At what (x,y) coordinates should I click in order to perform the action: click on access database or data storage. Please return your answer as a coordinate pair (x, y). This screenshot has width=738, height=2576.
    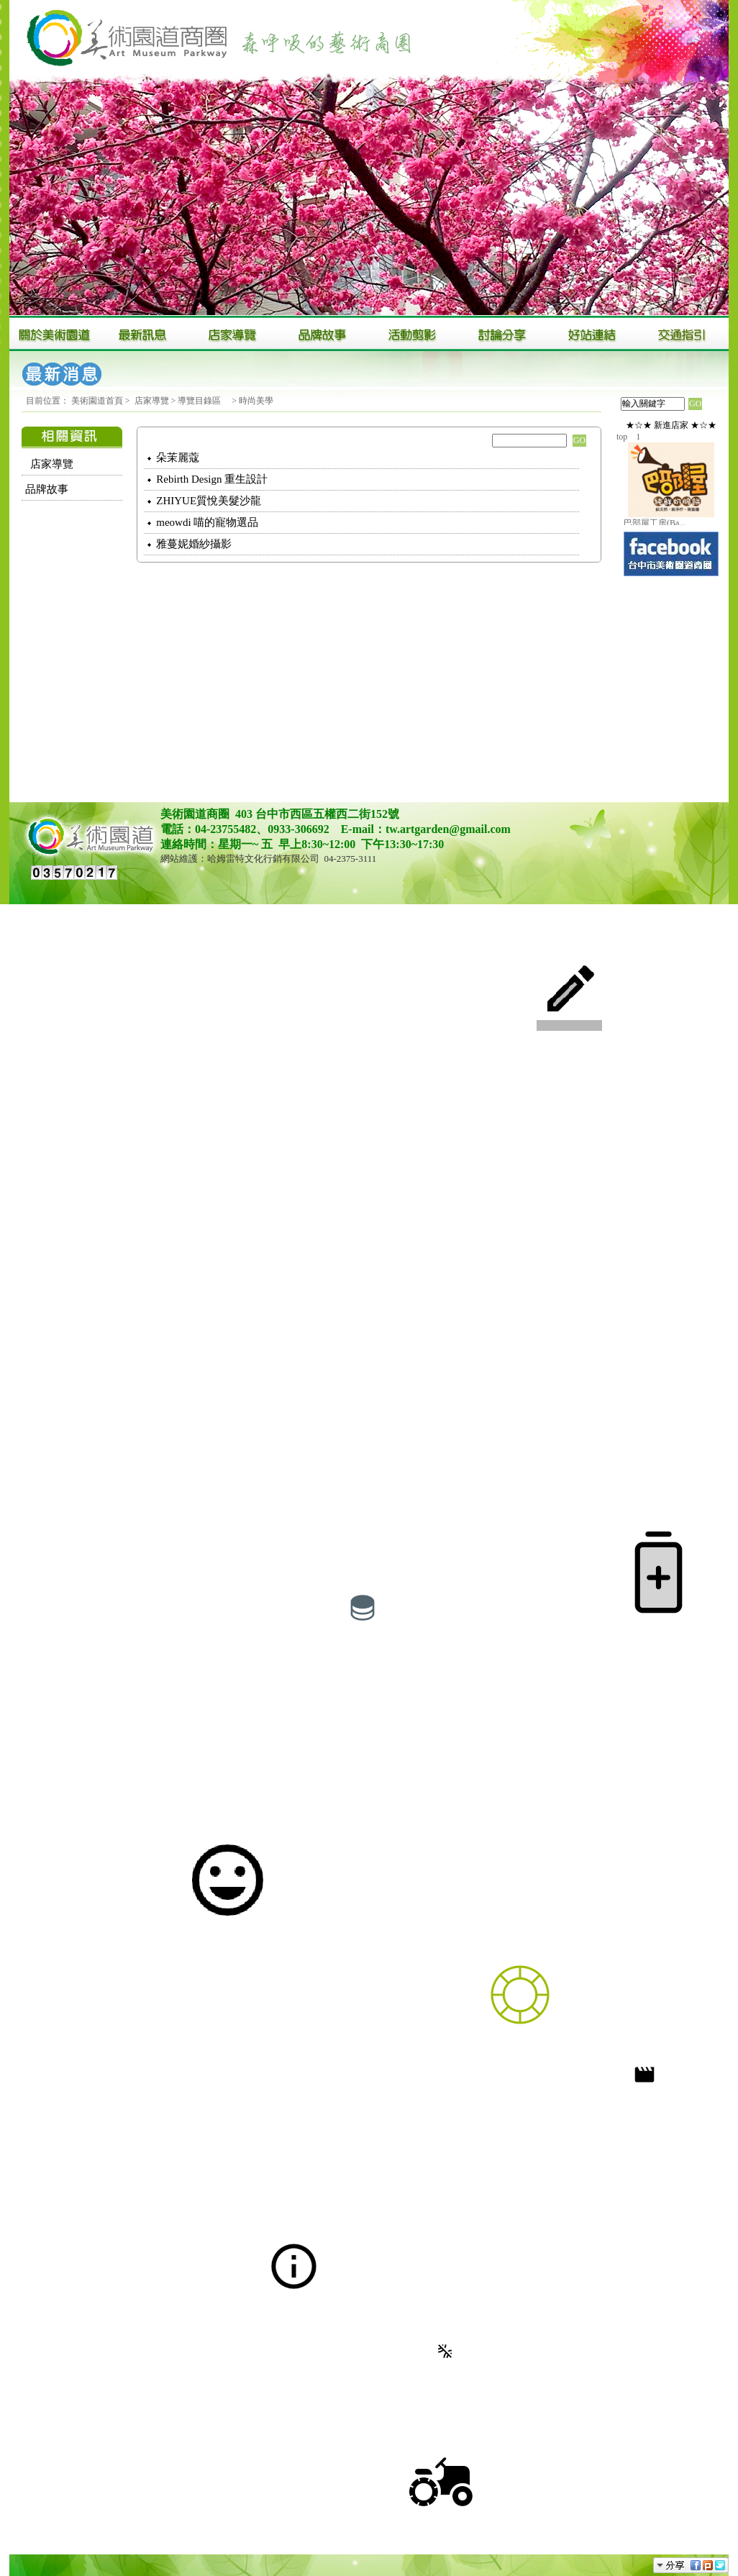
    Looking at the image, I should click on (363, 1608).